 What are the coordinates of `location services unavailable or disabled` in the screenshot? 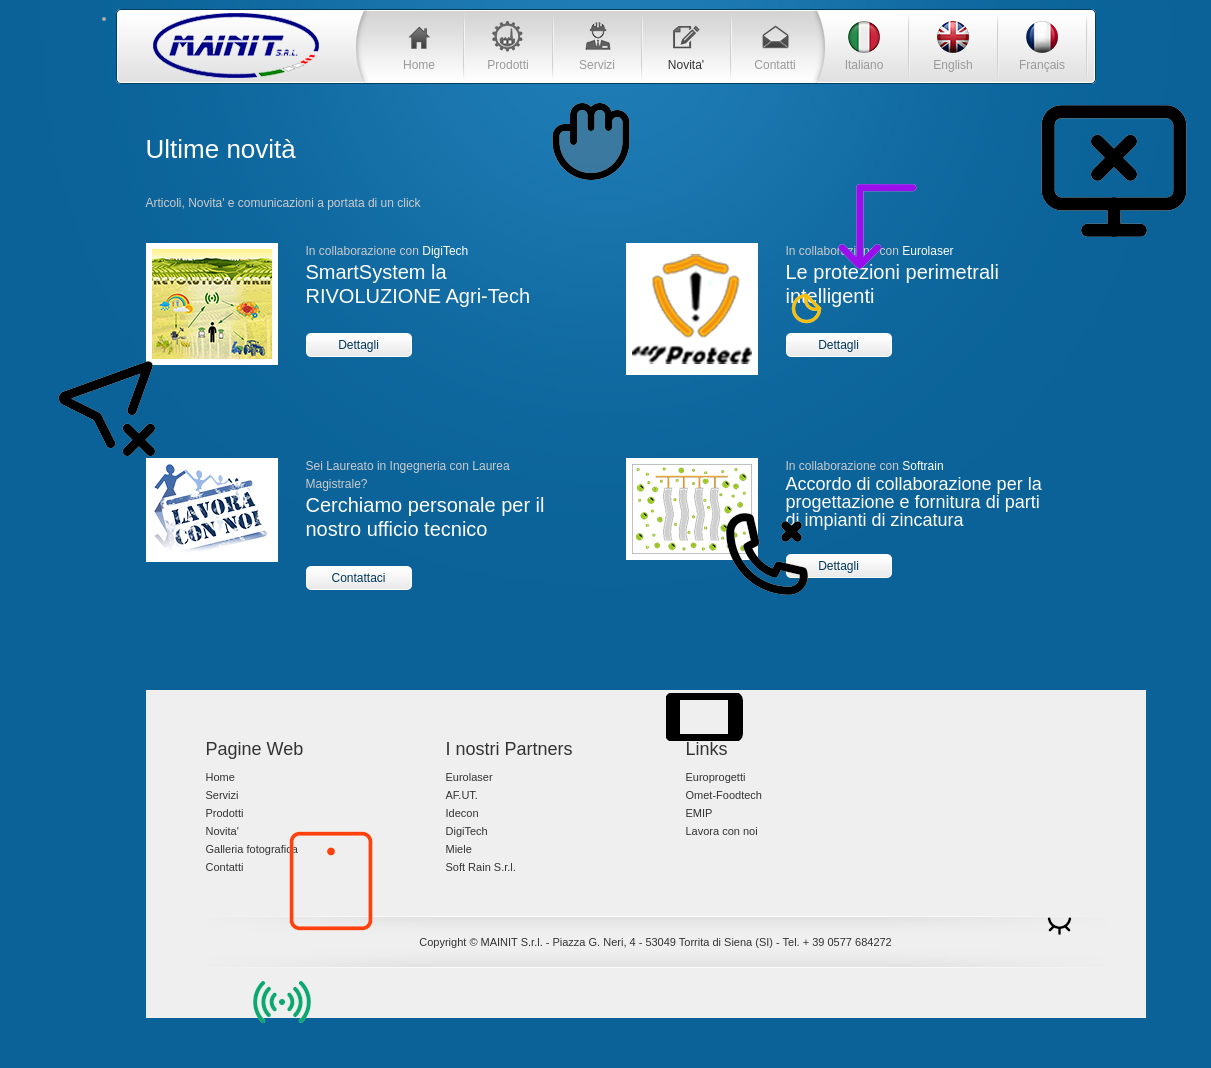 It's located at (106, 407).